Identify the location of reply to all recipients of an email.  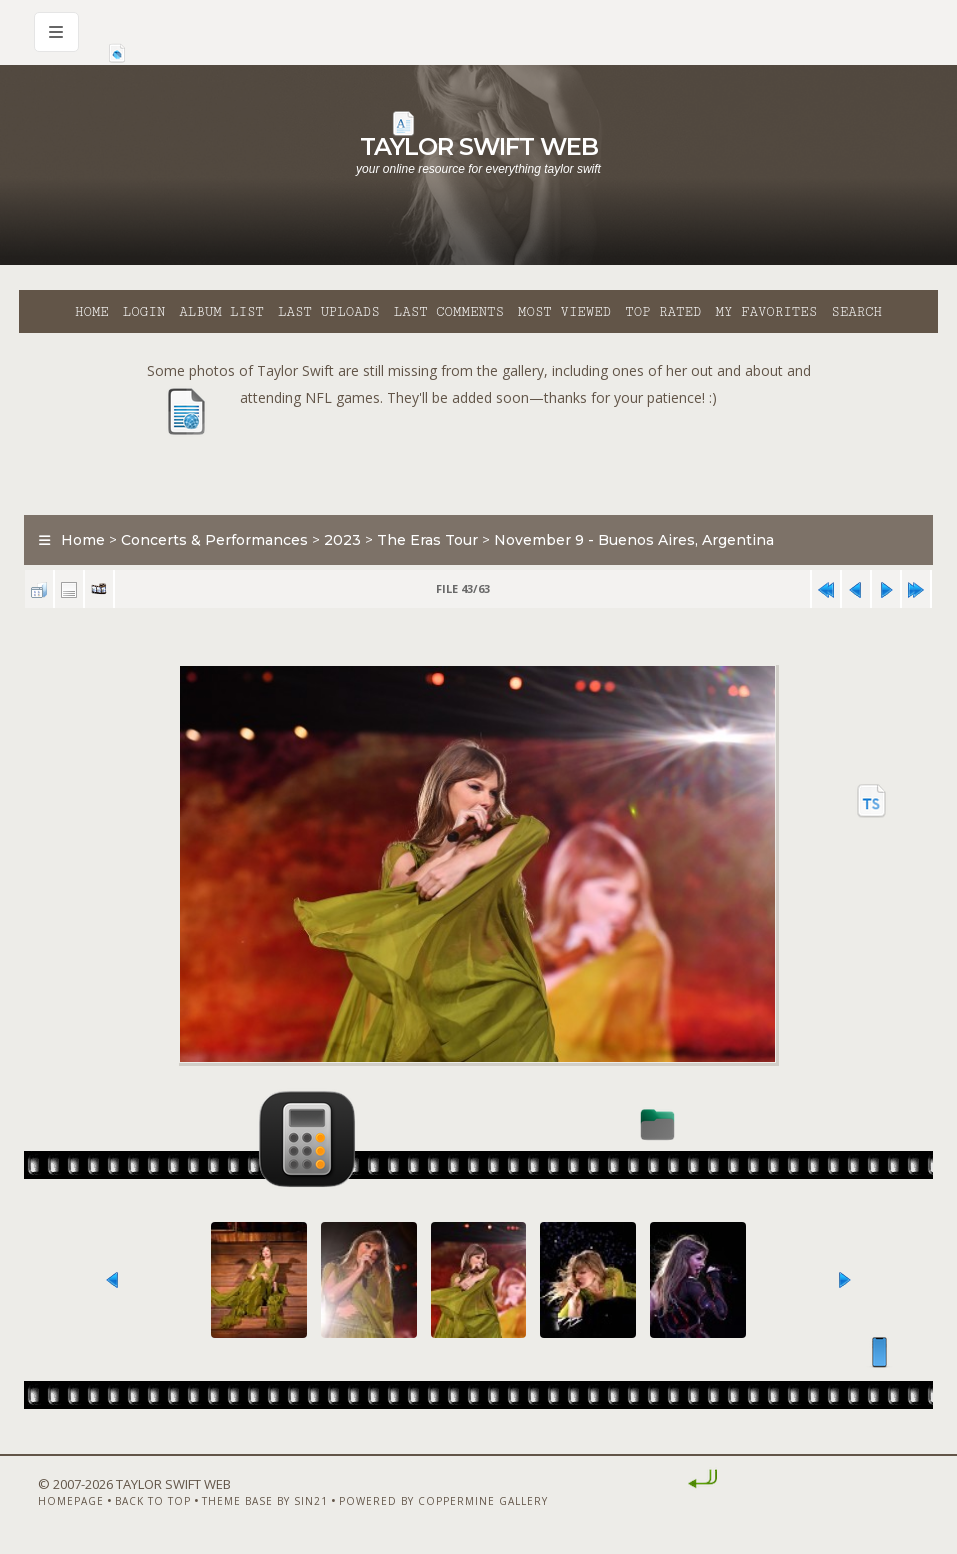
(702, 1477).